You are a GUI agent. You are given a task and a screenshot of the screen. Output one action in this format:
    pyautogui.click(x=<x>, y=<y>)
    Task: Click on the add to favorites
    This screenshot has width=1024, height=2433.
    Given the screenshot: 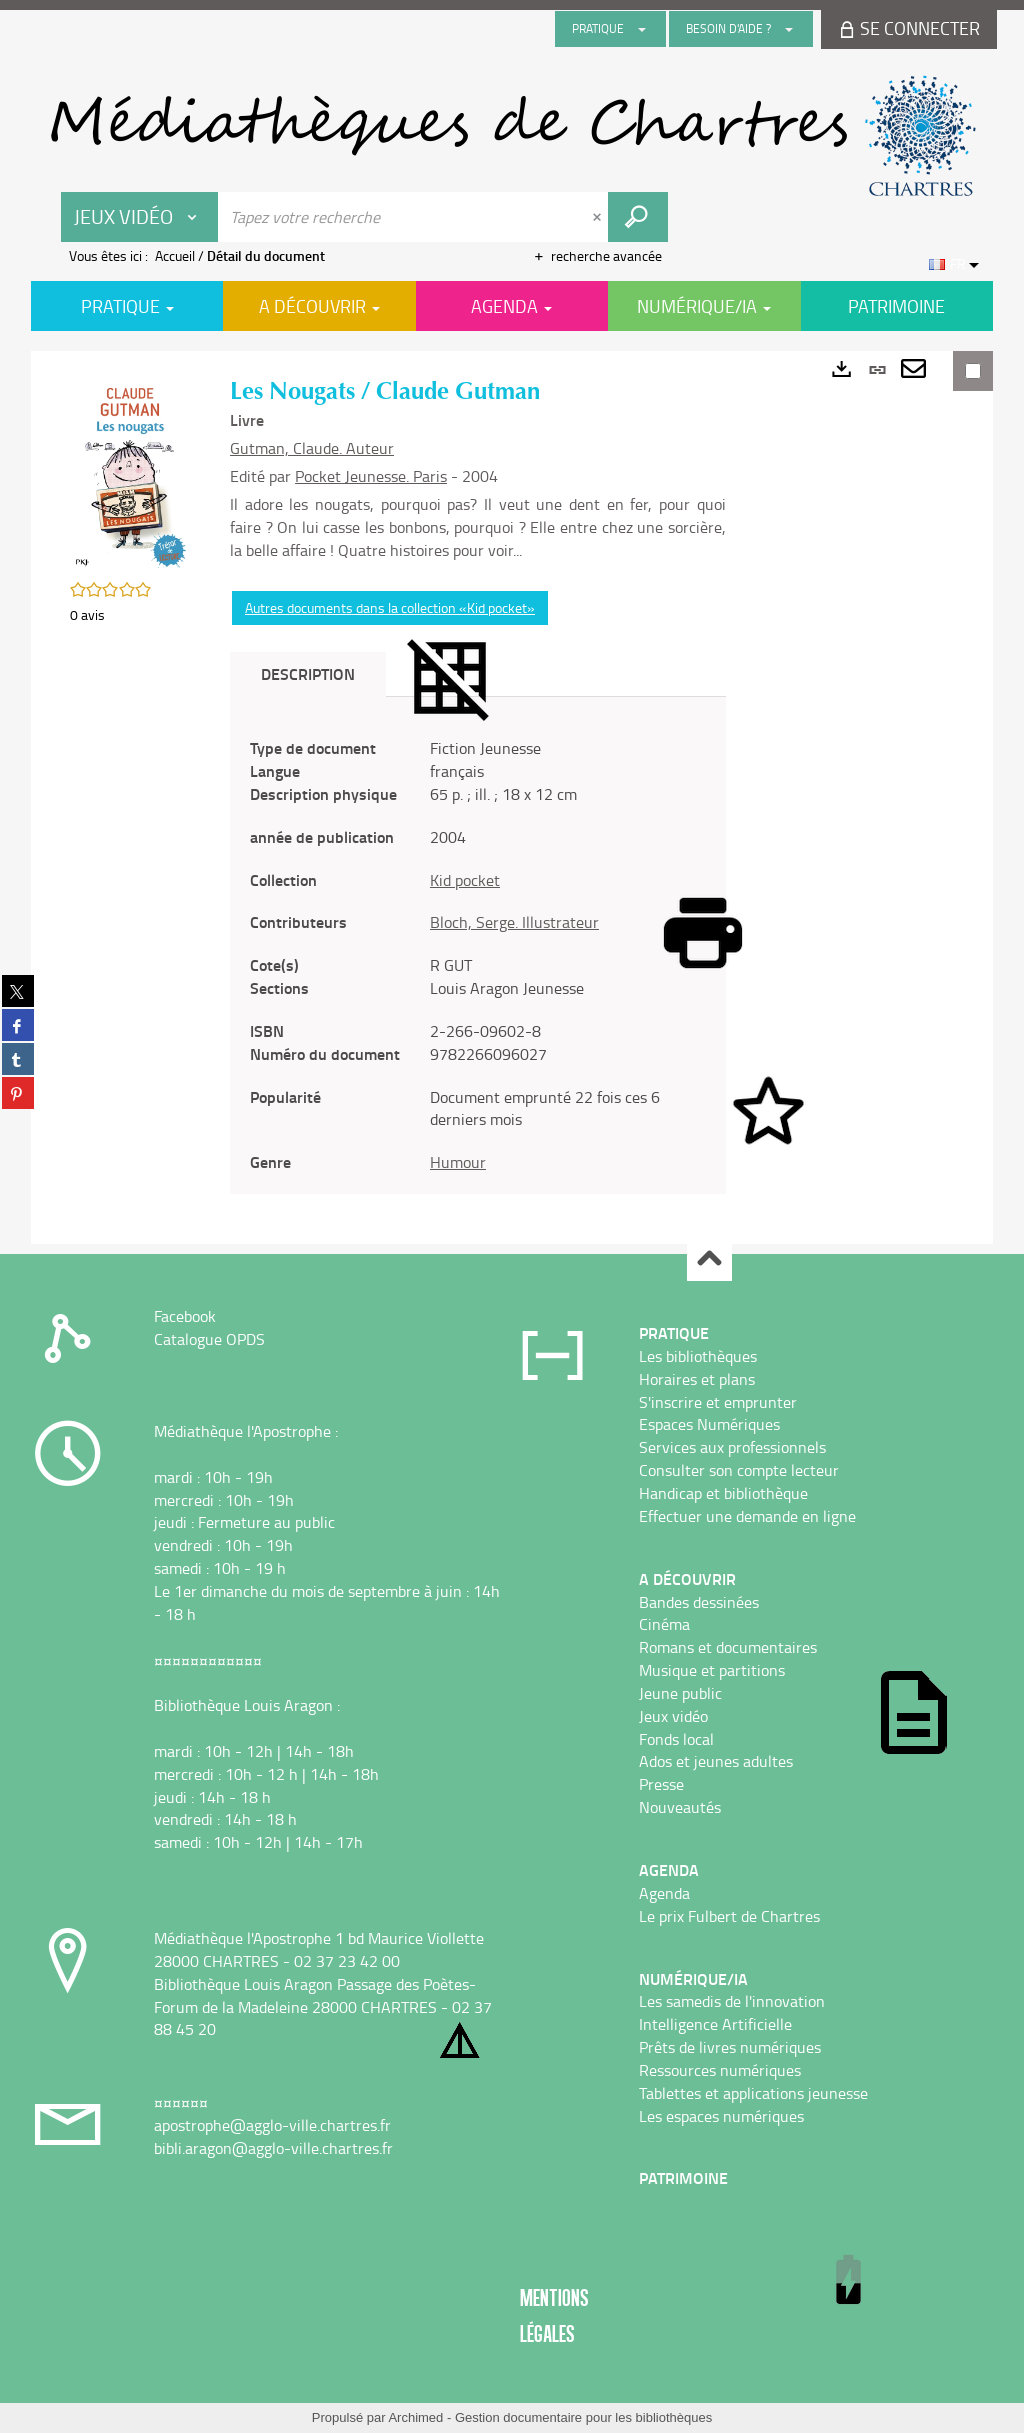 What is the action you would take?
    pyautogui.click(x=768, y=1111)
    